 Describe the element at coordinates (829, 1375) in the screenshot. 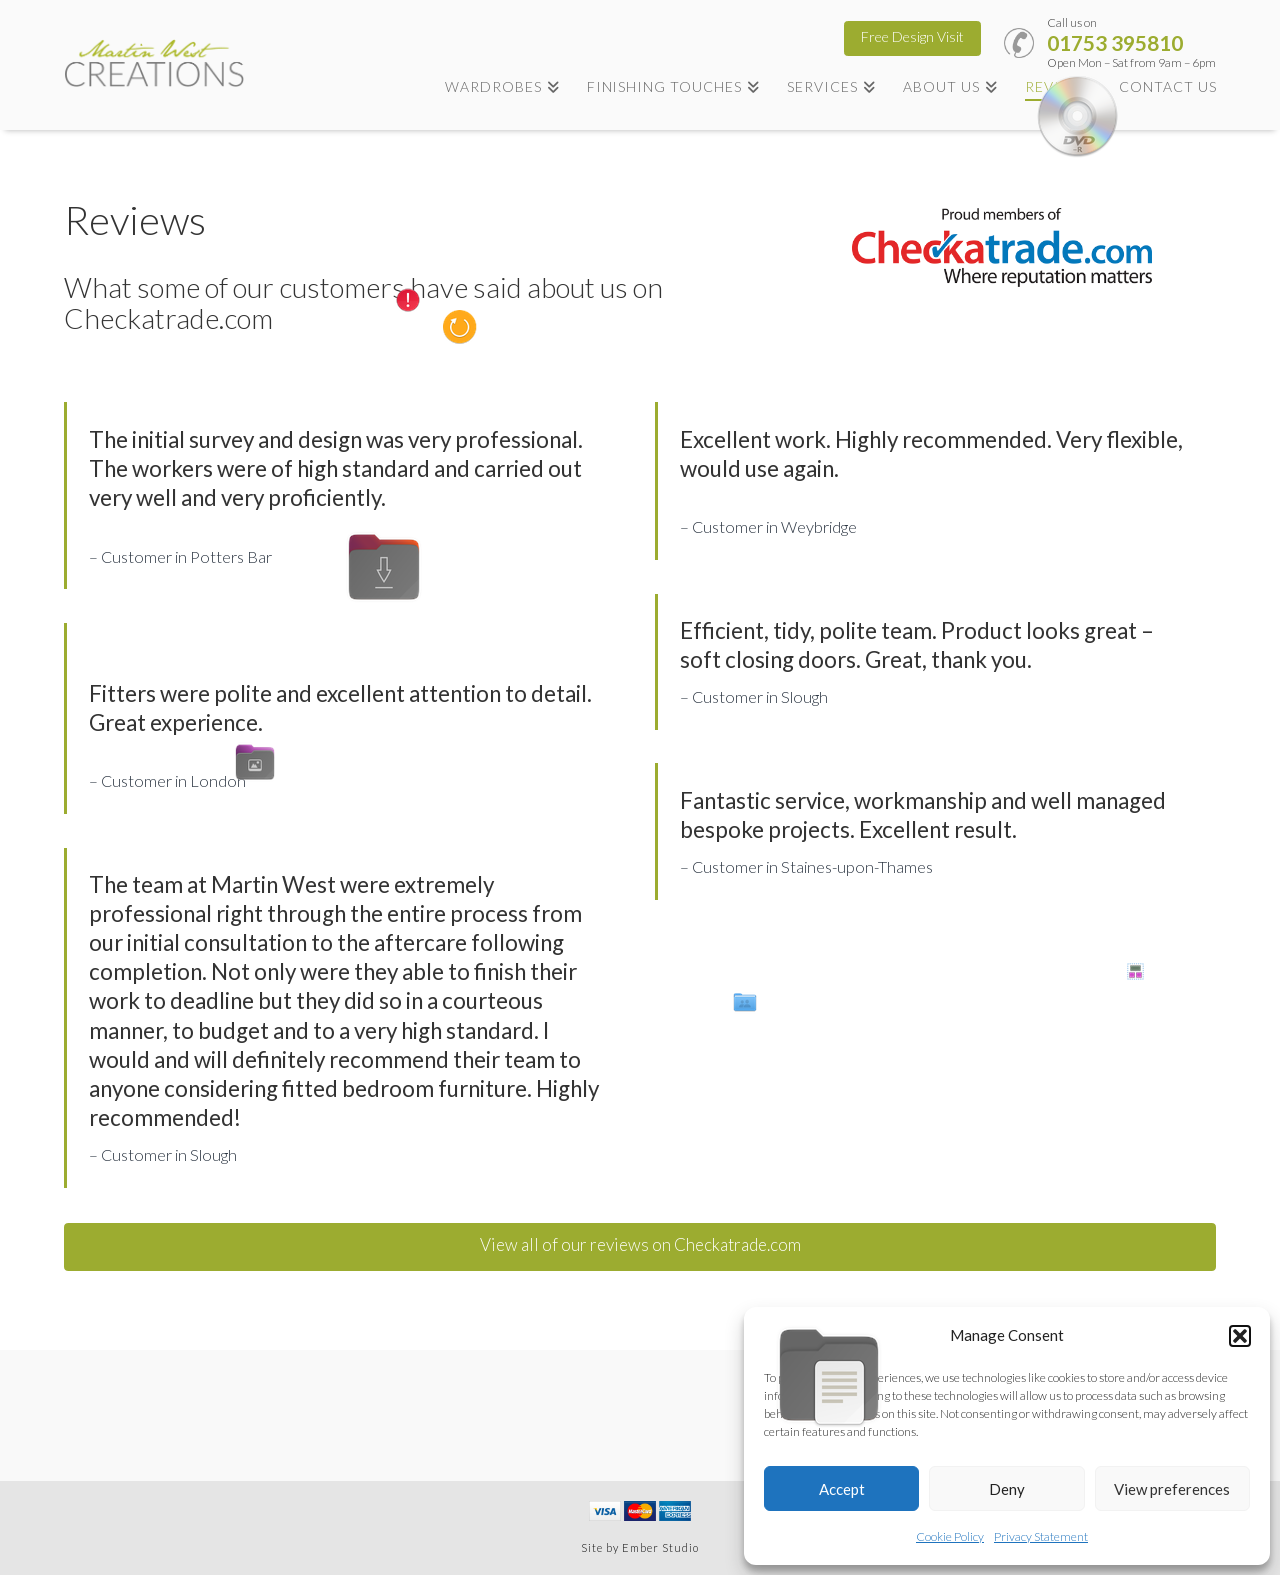

I see `open a file or document` at that location.